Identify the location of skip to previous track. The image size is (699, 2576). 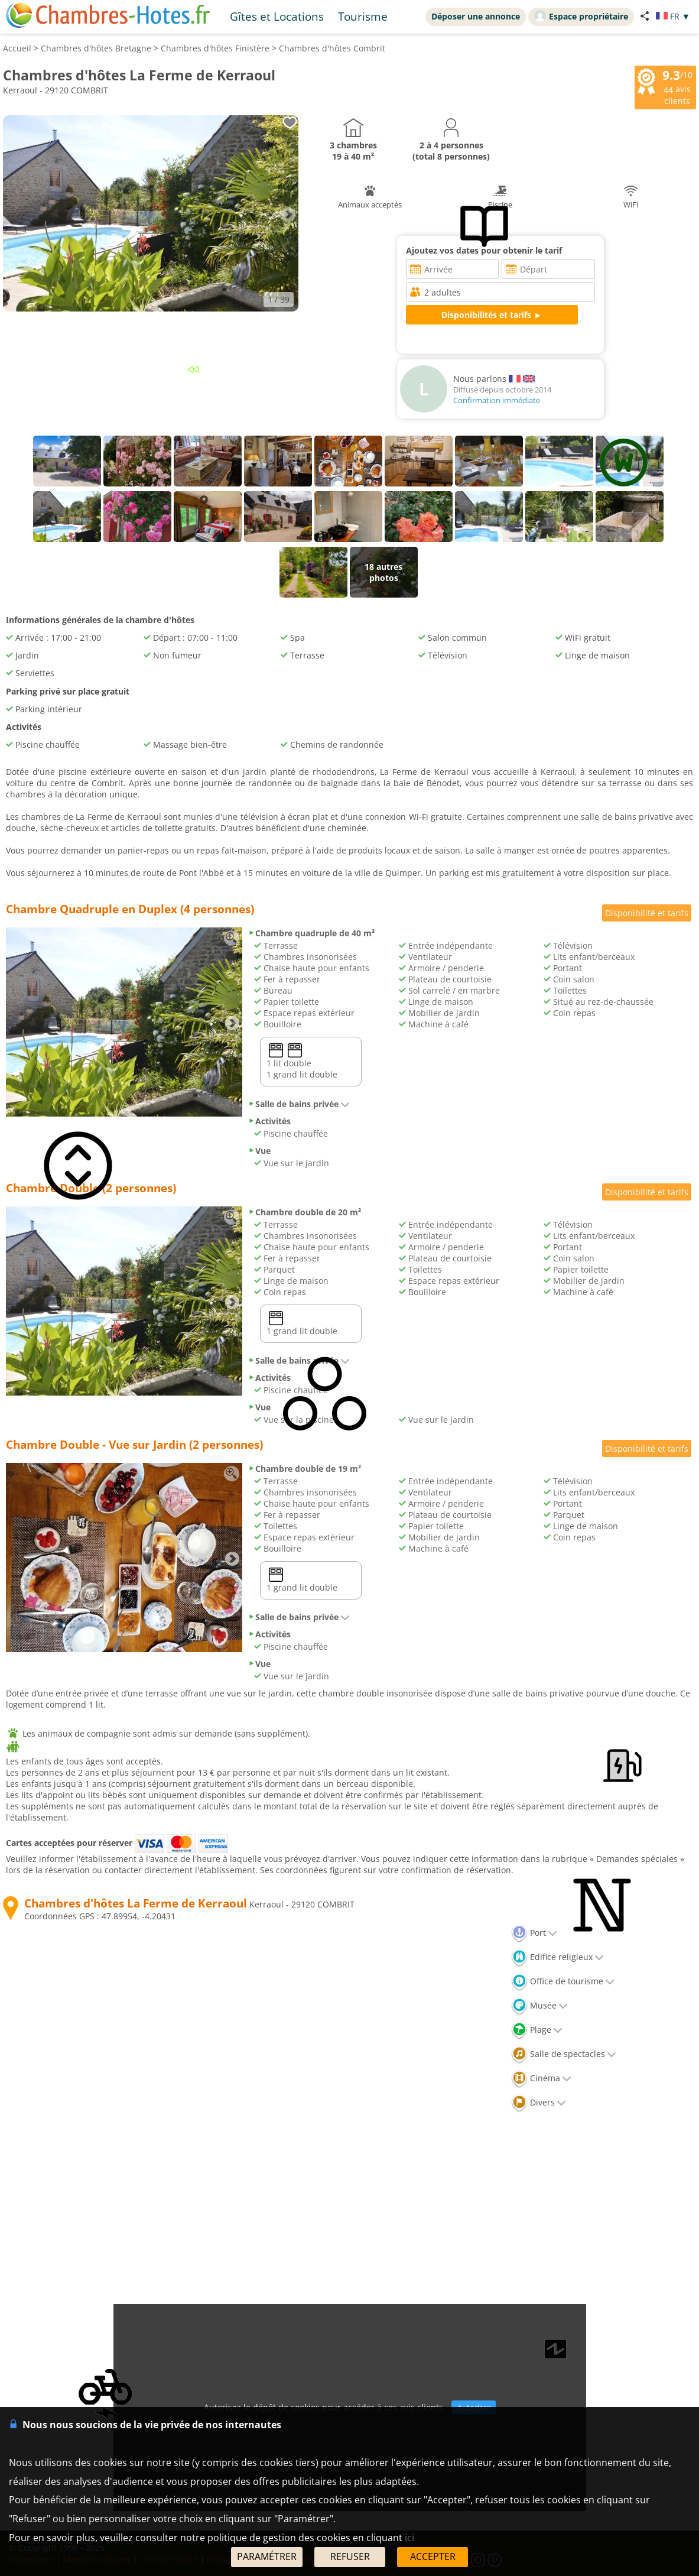
(193, 369).